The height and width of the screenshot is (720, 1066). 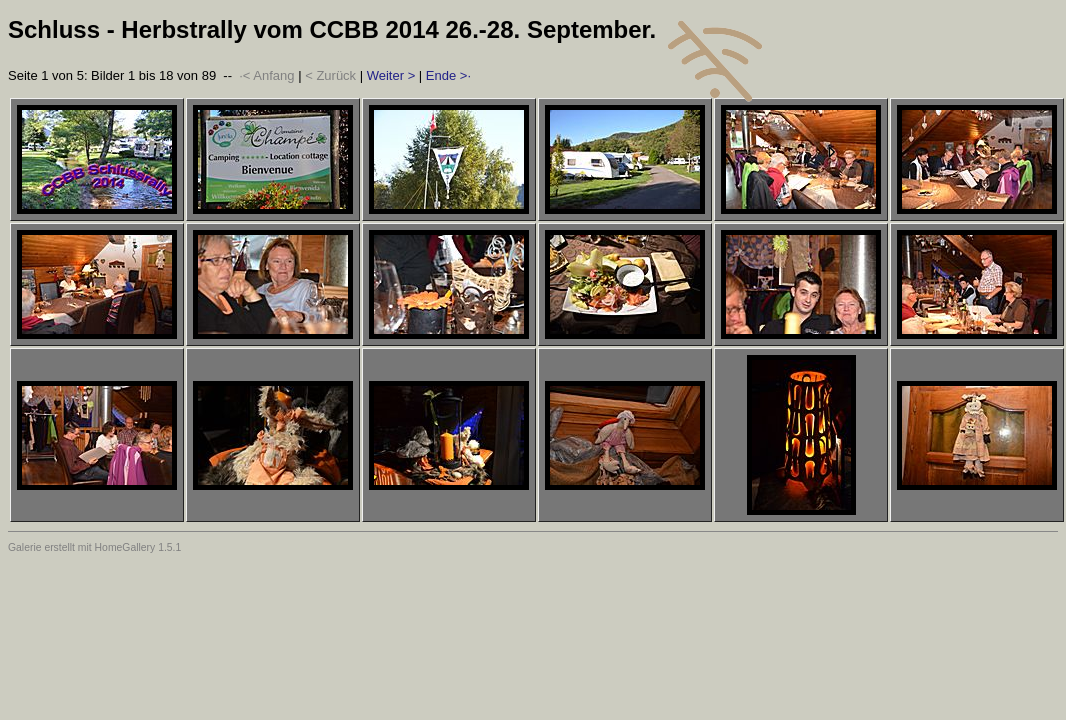 I want to click on navigate to the next item or screen, so click(x=831, y=152).